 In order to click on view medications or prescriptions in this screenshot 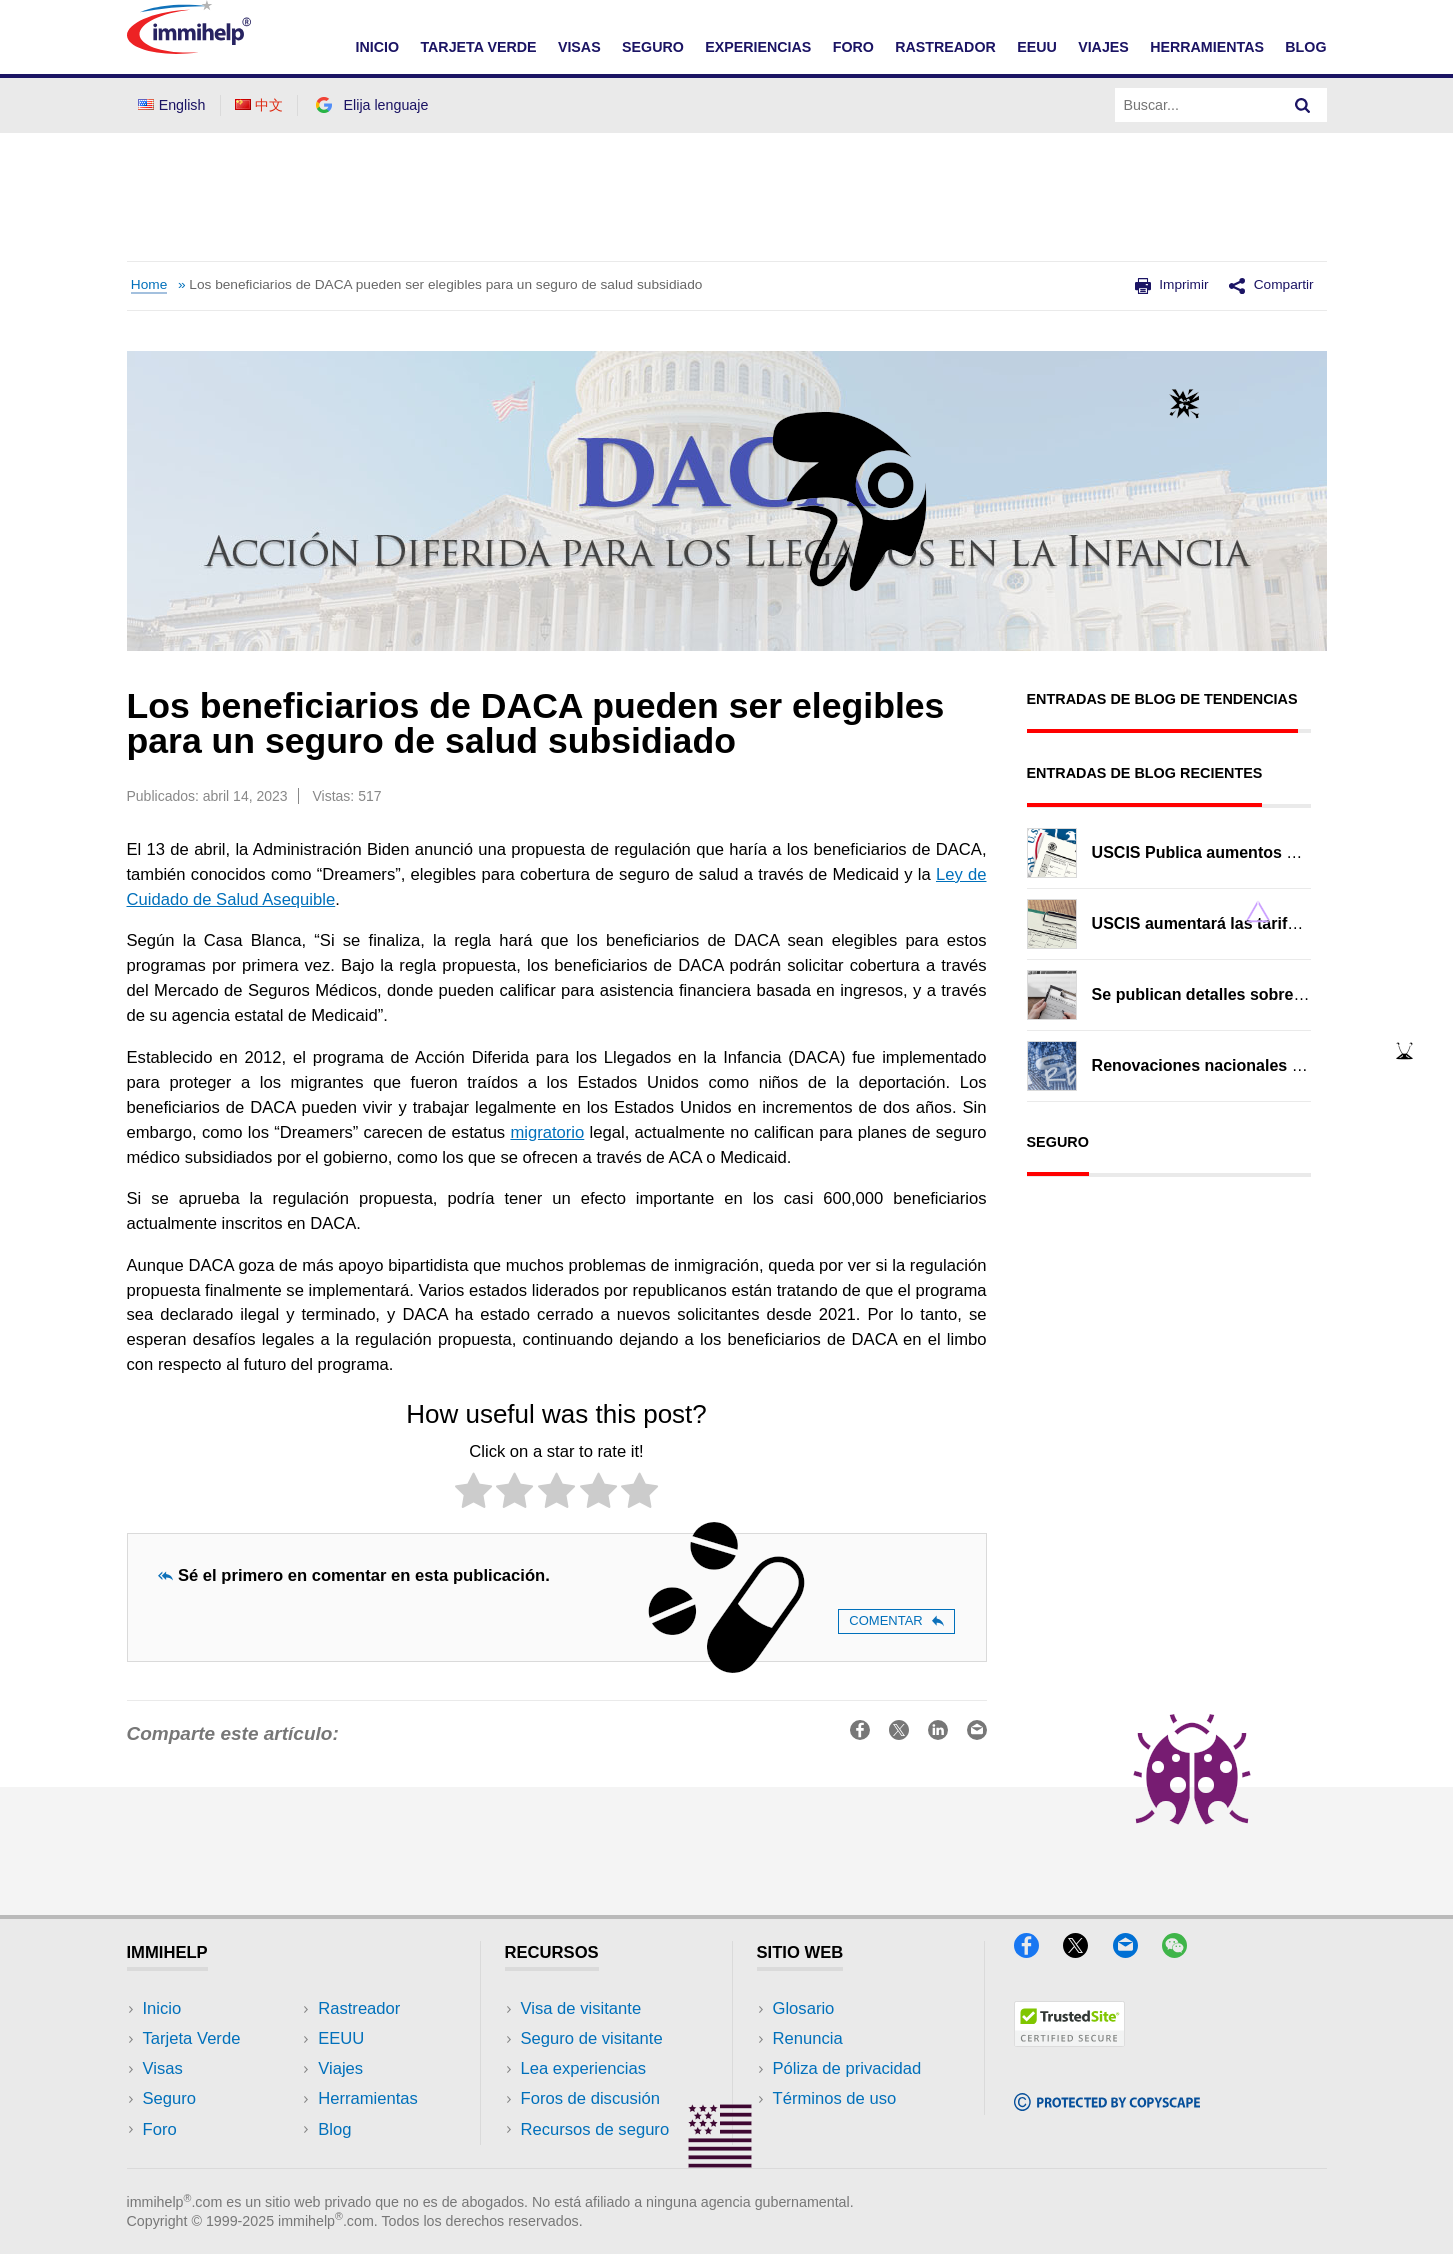, I will do `click(726, 1597)`.